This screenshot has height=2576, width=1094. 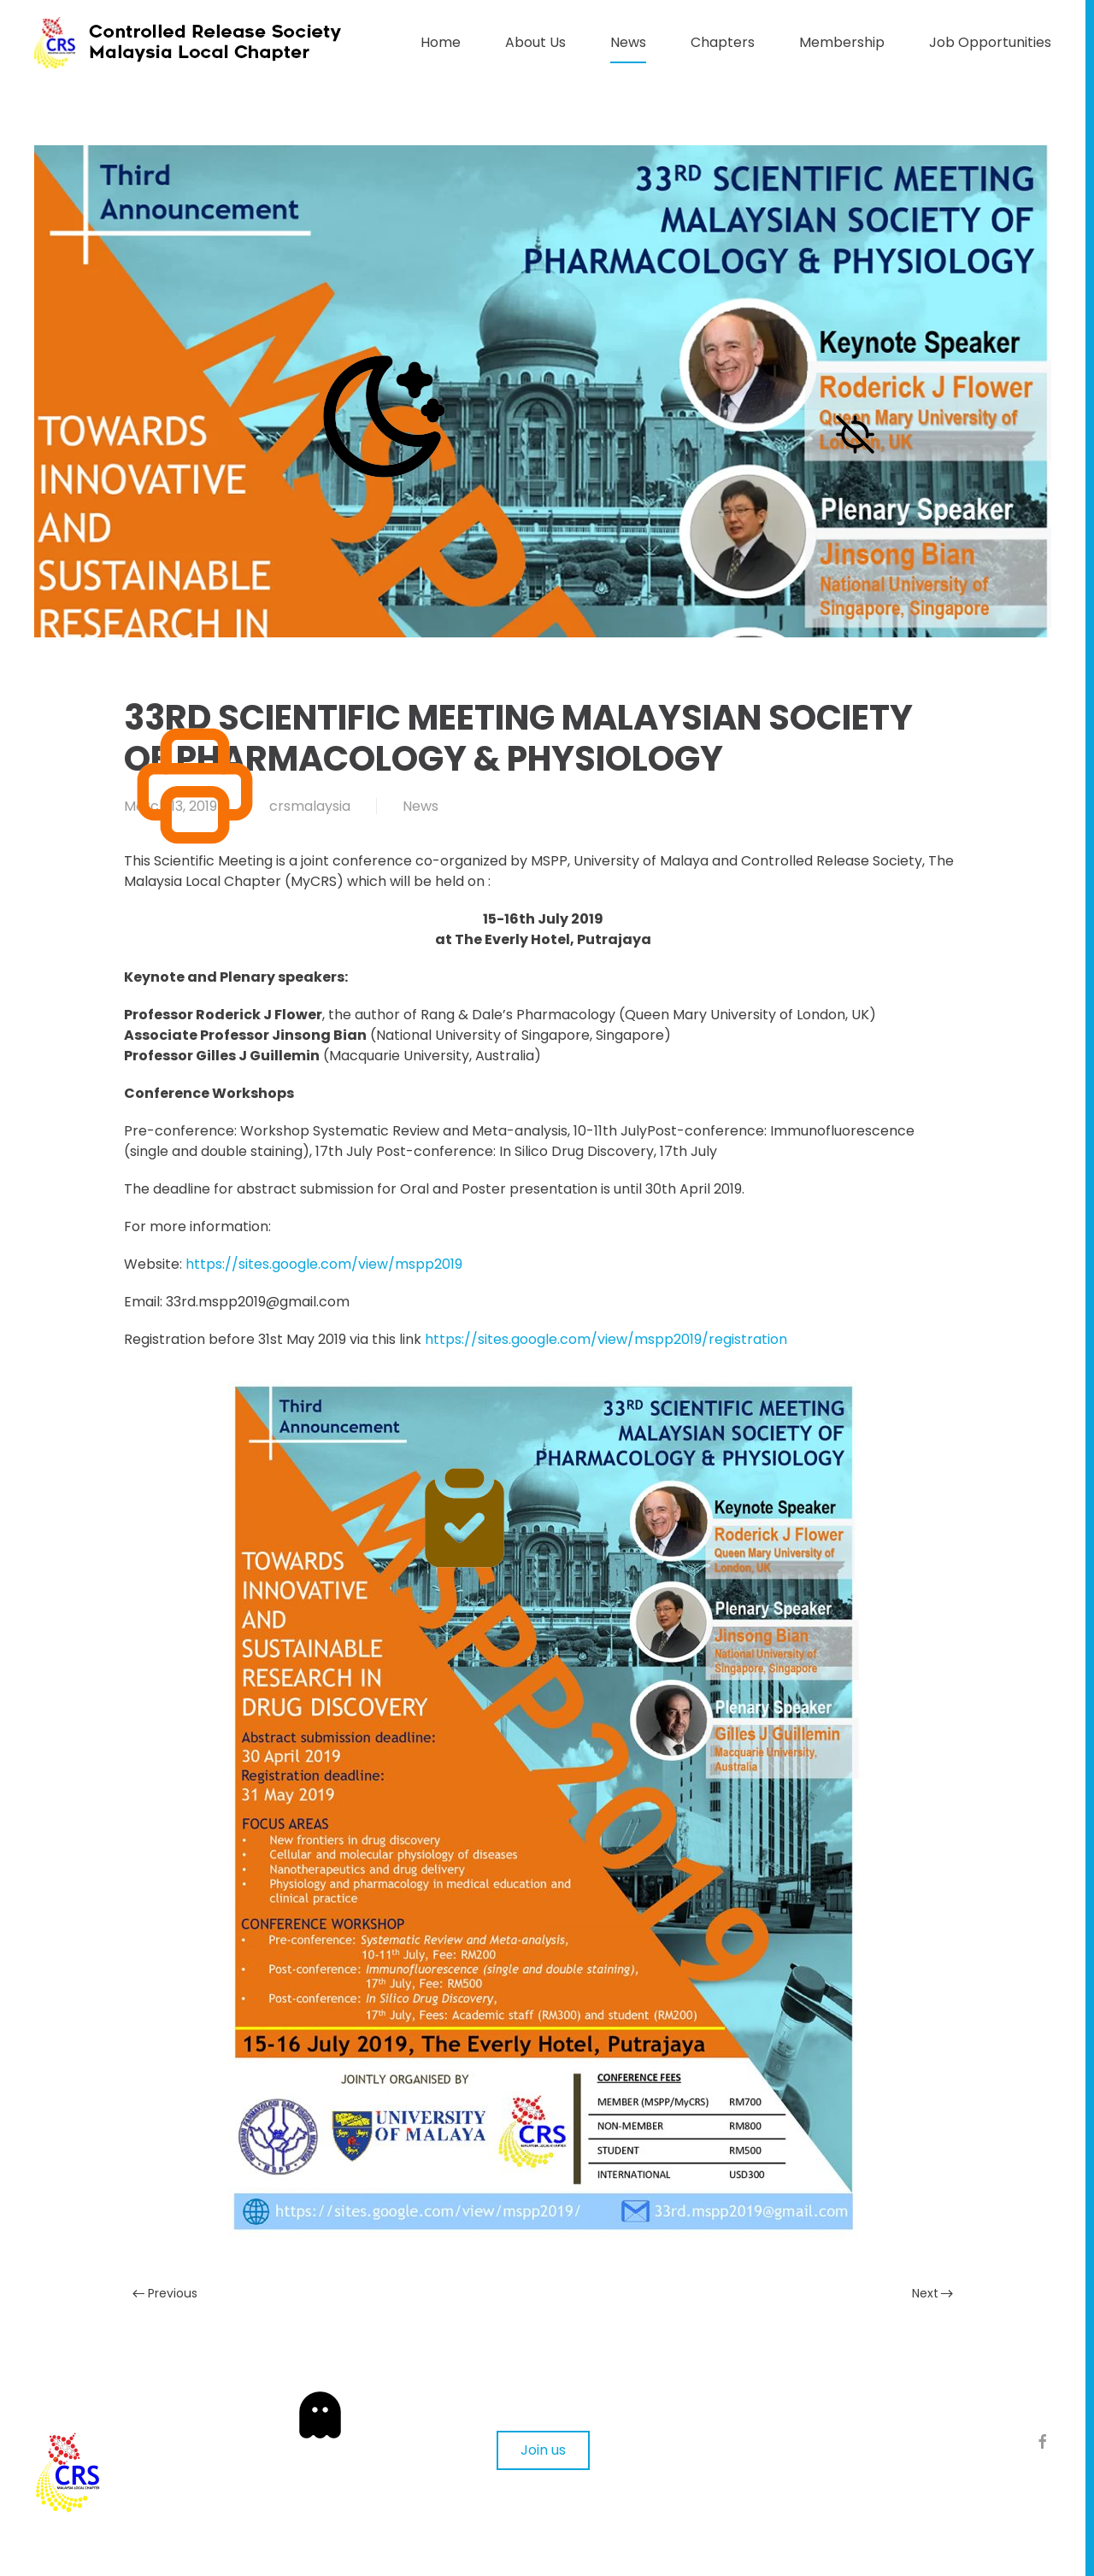 I want to click on toggle dark mode or night theme, so click(x=384, y=416).